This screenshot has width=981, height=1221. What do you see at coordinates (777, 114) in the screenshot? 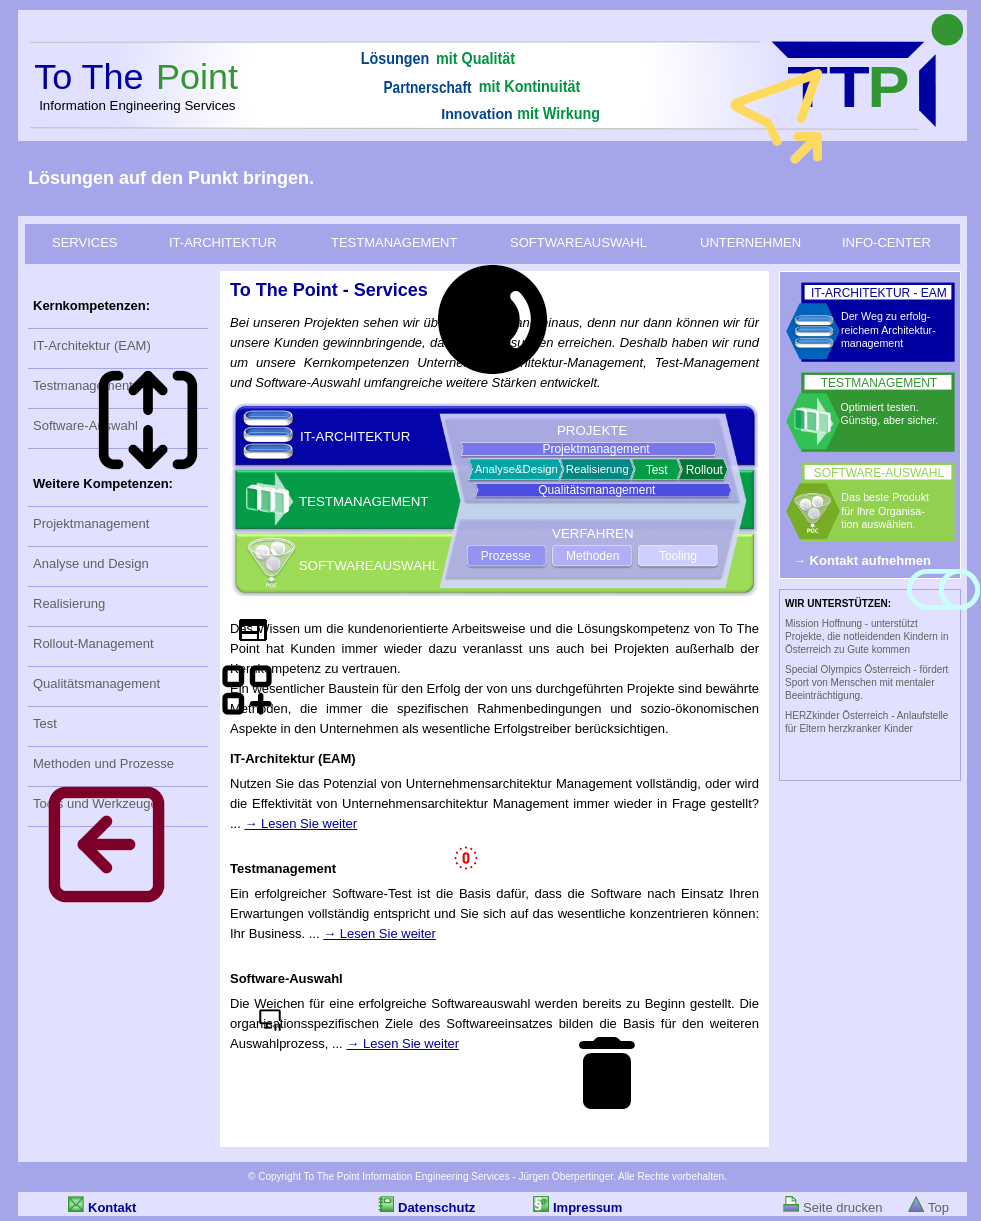
I see `share your current location` at bounding box center [777, 114].